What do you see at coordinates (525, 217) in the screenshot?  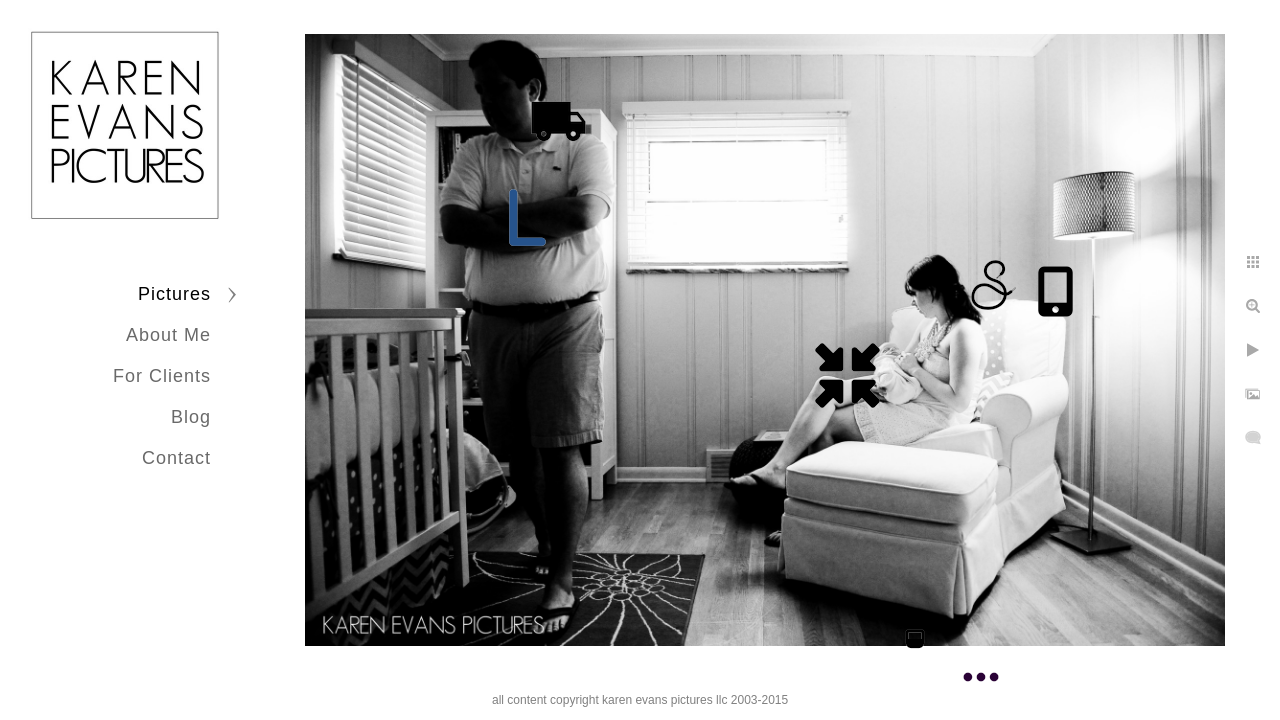 I see `indicates a label or list view option` at bounding box center [525, 217].